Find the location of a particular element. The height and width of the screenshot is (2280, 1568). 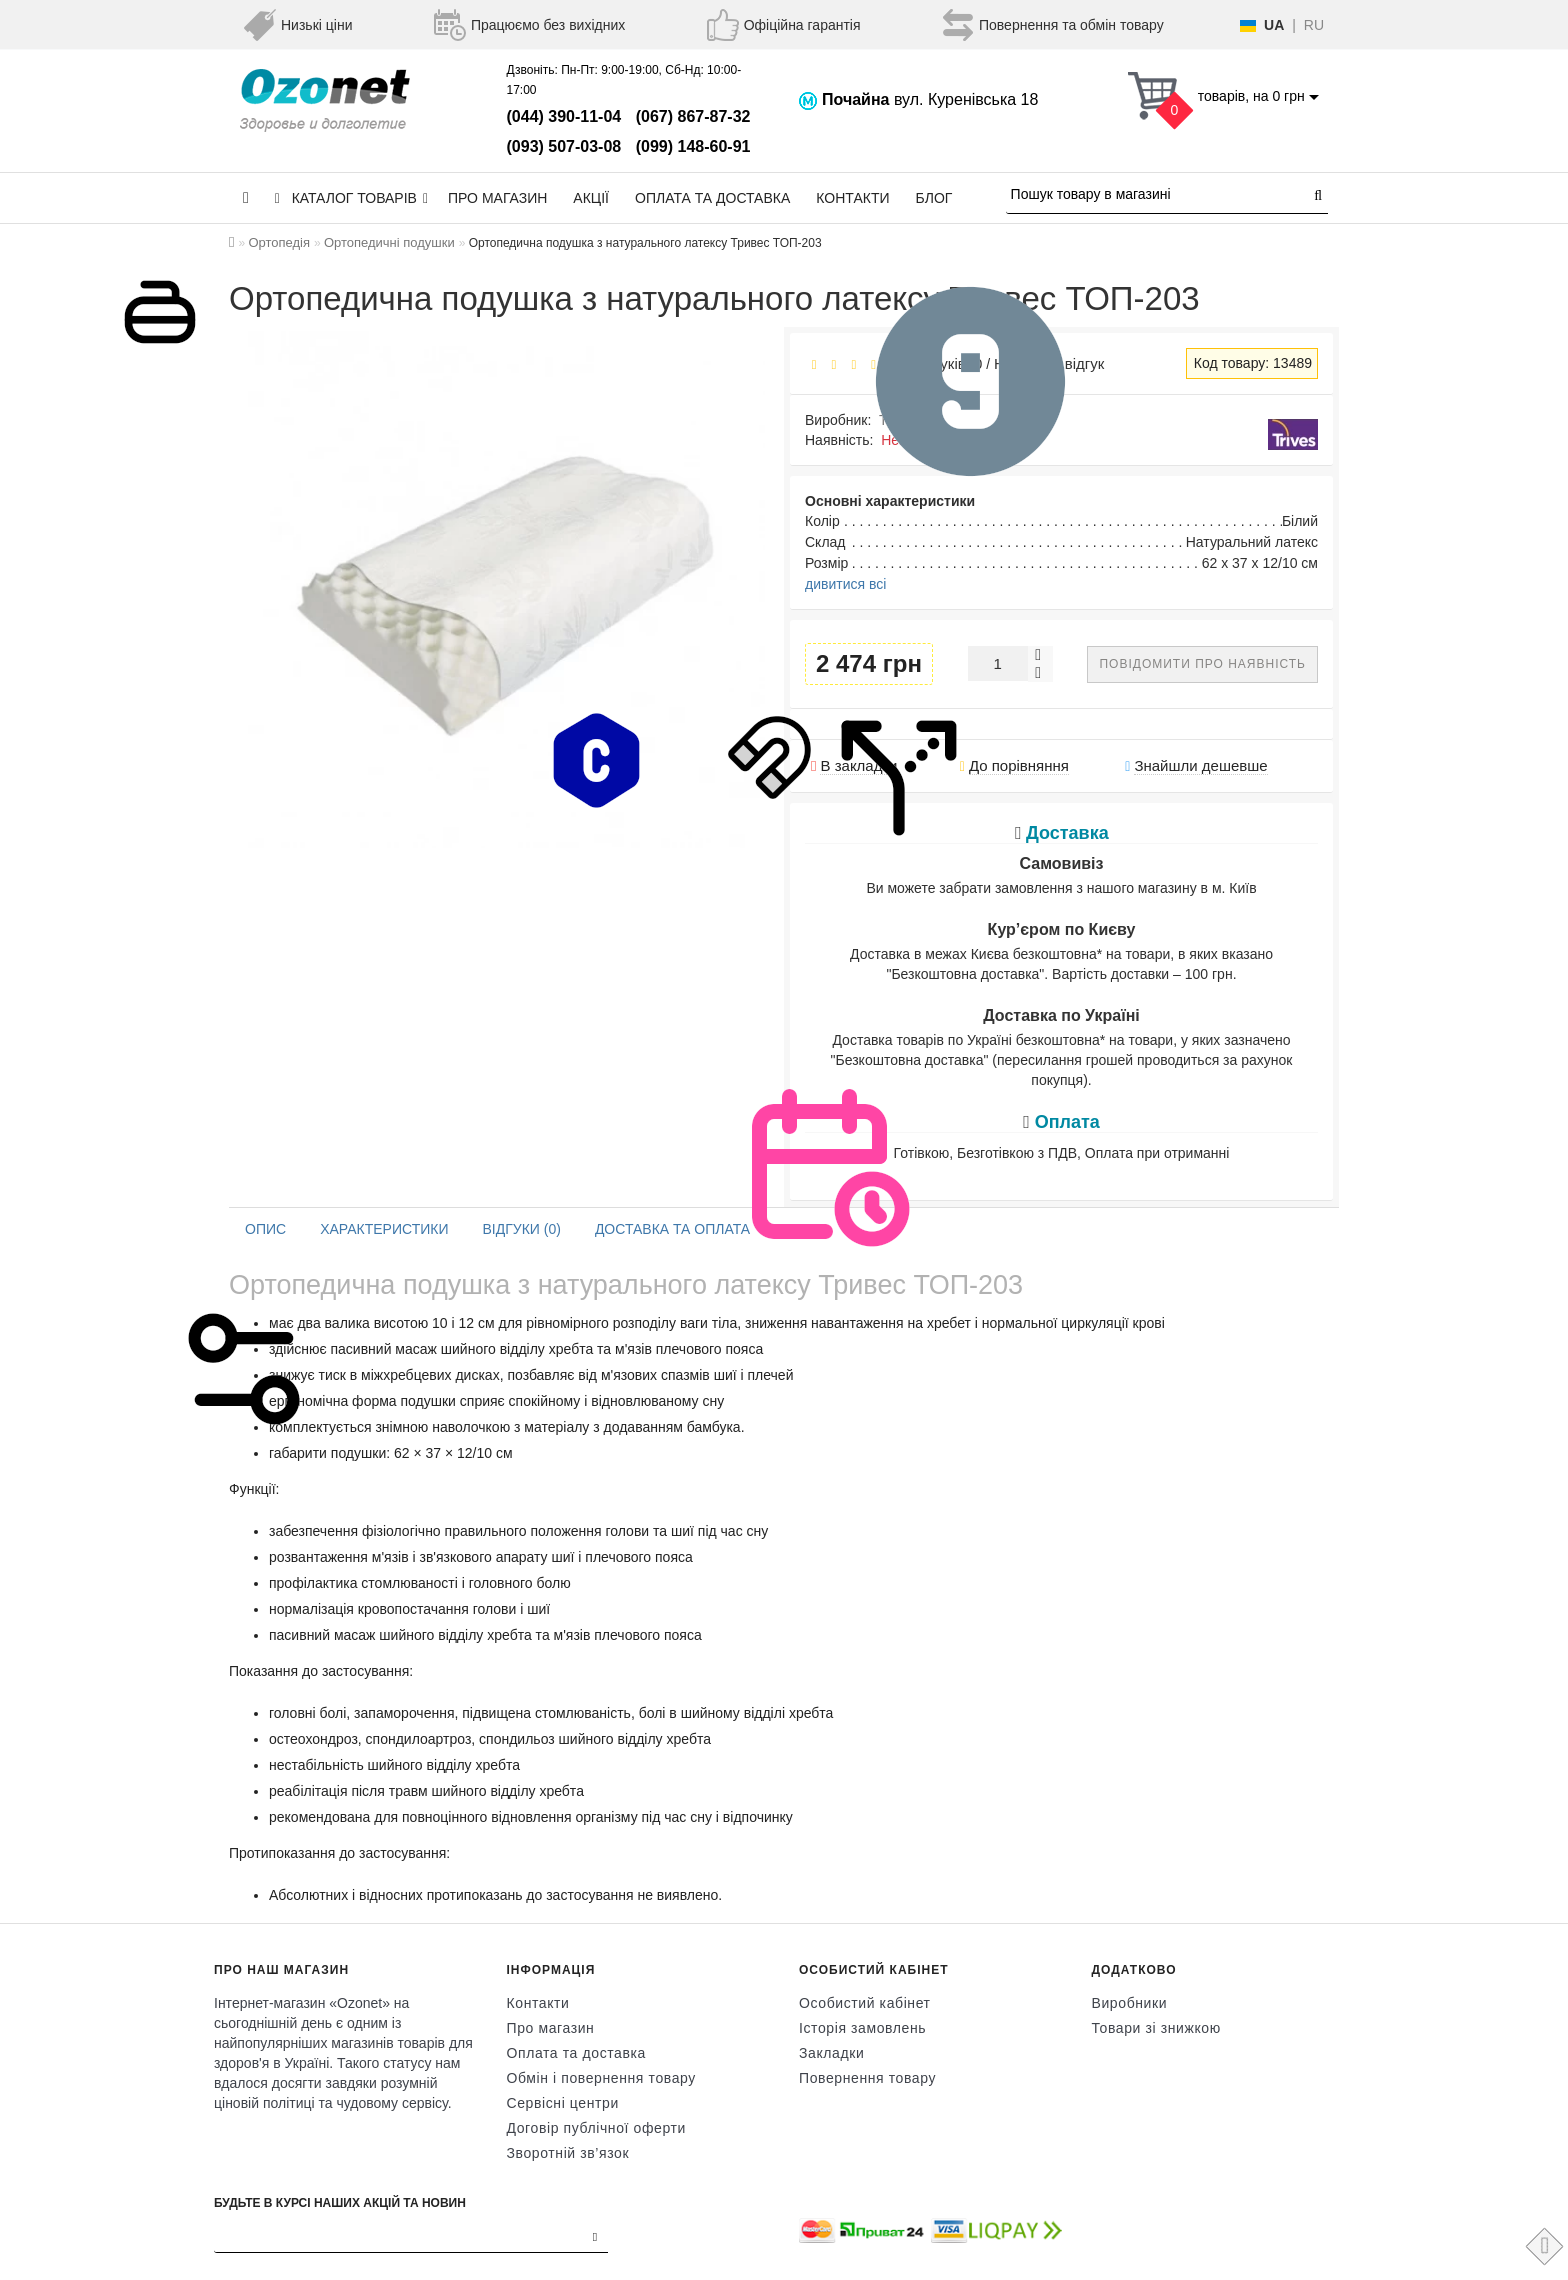

indicates item number 9 in a numbered list or sequence is located at coordinates (970, 381).